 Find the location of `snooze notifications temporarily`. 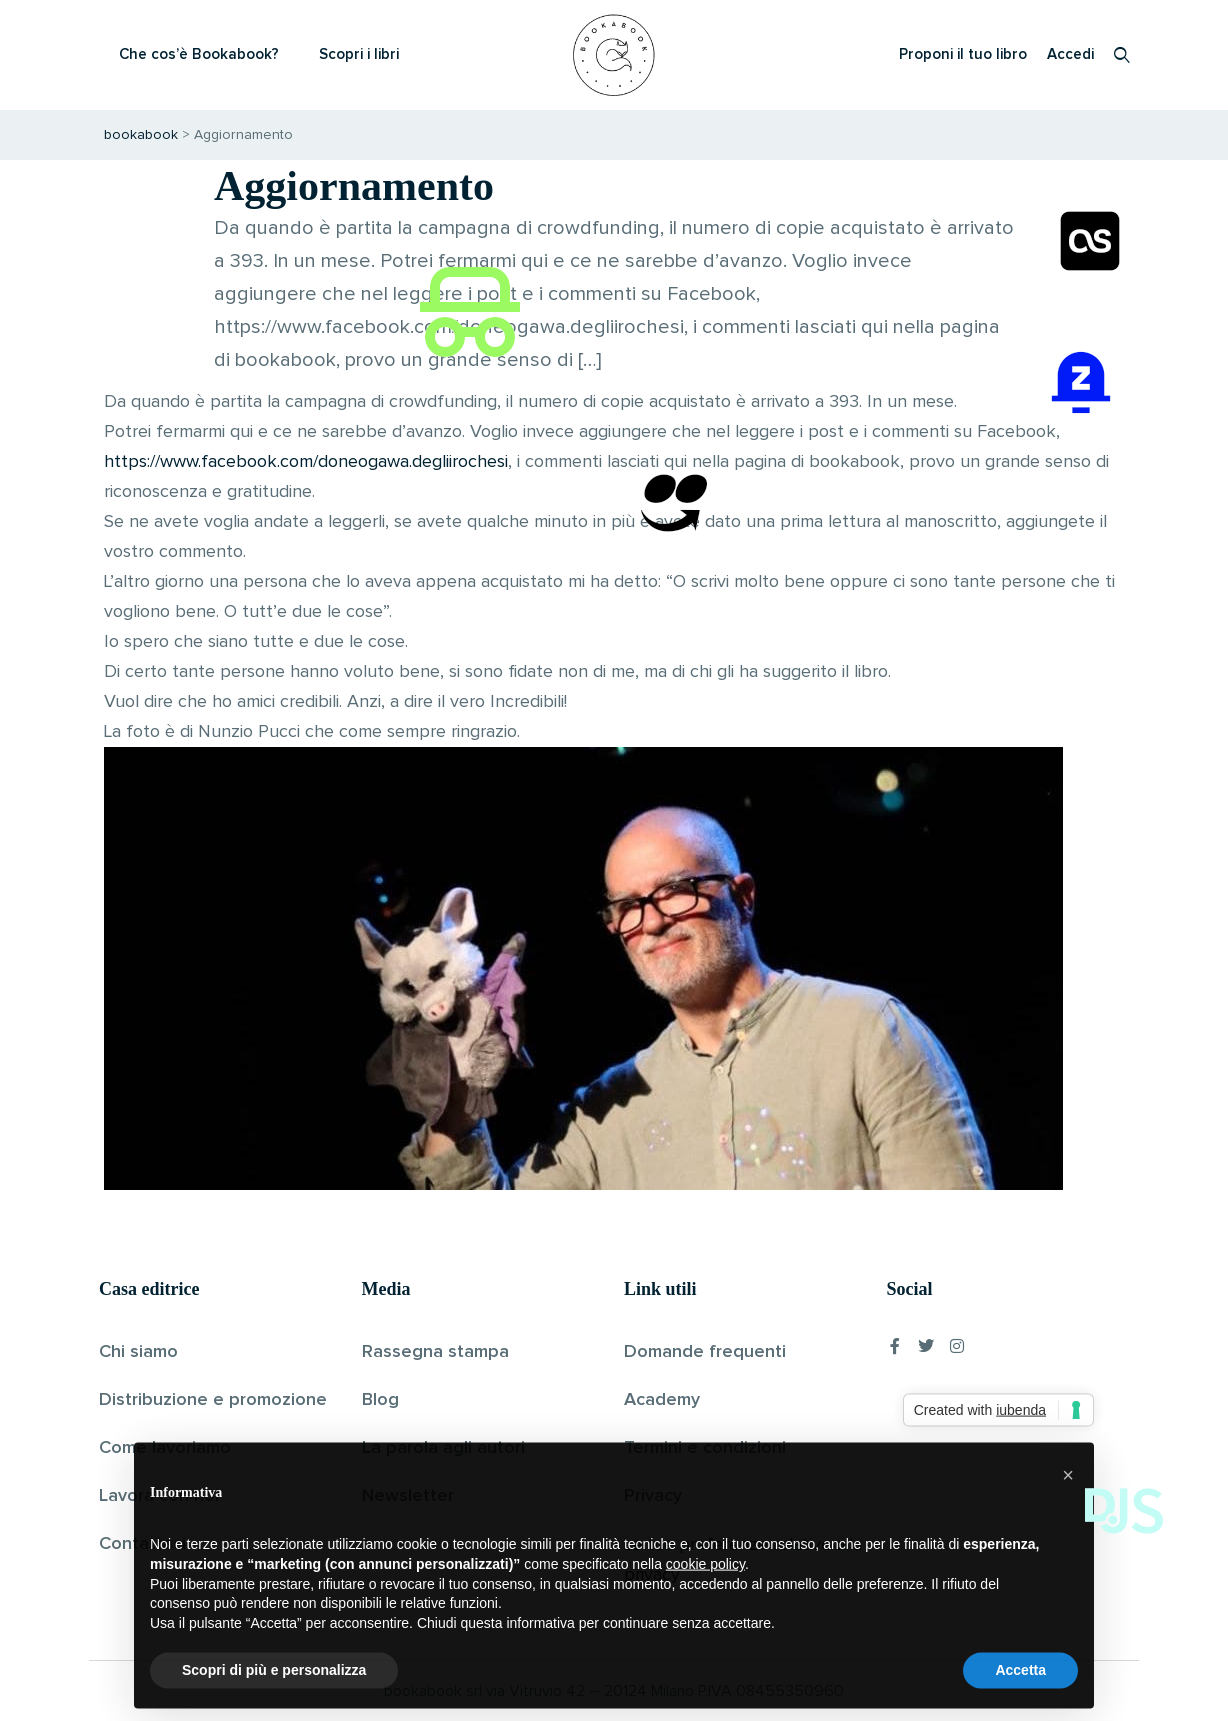

snooze notifications temporarily is located at coordinates (1081, 381).